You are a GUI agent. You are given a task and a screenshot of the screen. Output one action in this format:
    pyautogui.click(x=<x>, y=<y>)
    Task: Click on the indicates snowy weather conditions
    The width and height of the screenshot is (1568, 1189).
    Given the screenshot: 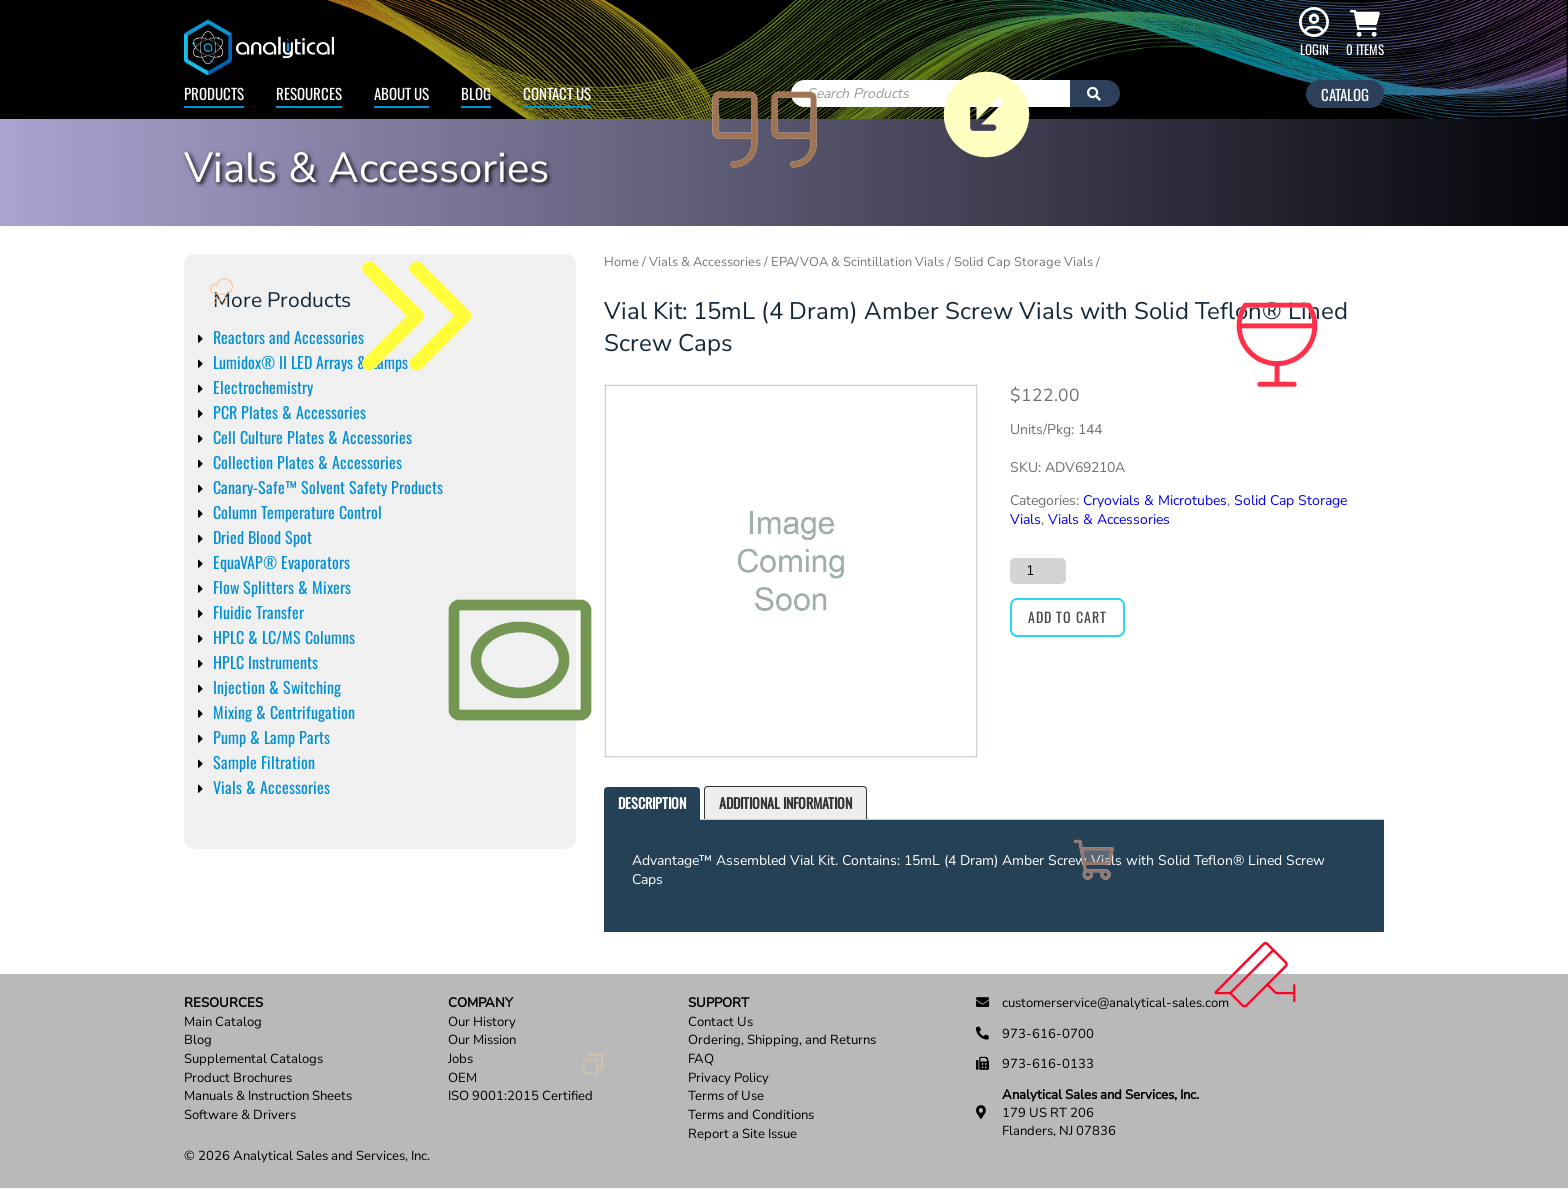 What is the action you would take?
    pyautogui.click(x=221, y=290)
    